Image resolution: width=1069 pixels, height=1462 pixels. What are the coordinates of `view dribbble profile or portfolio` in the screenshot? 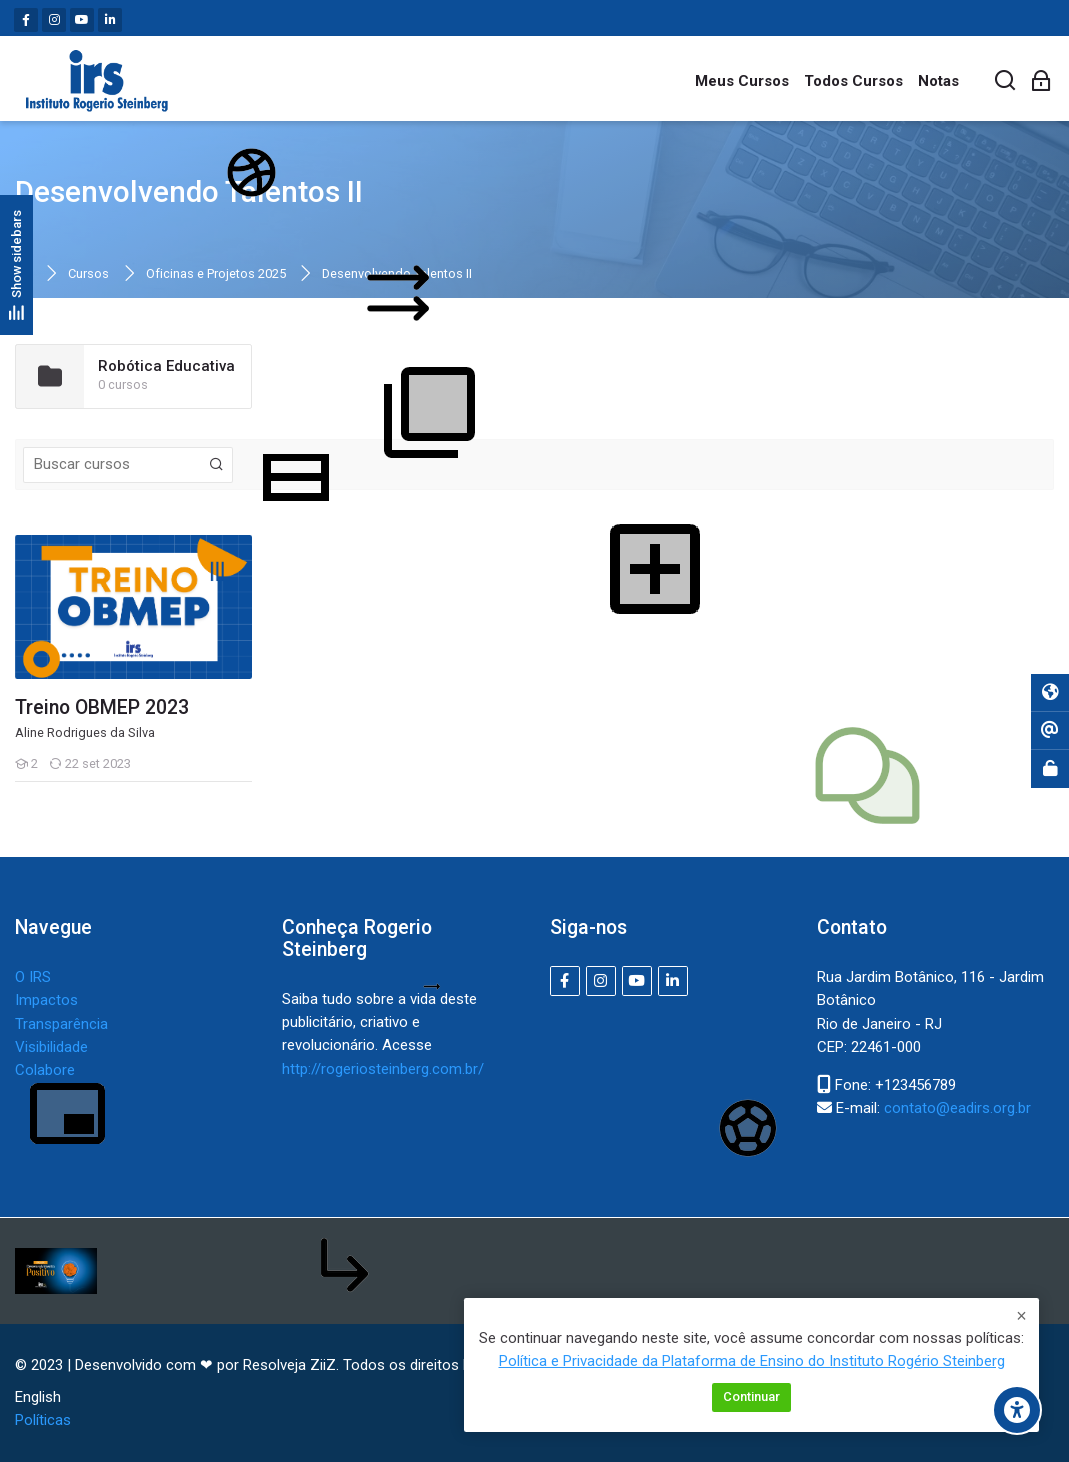 It's located at (251, 172).